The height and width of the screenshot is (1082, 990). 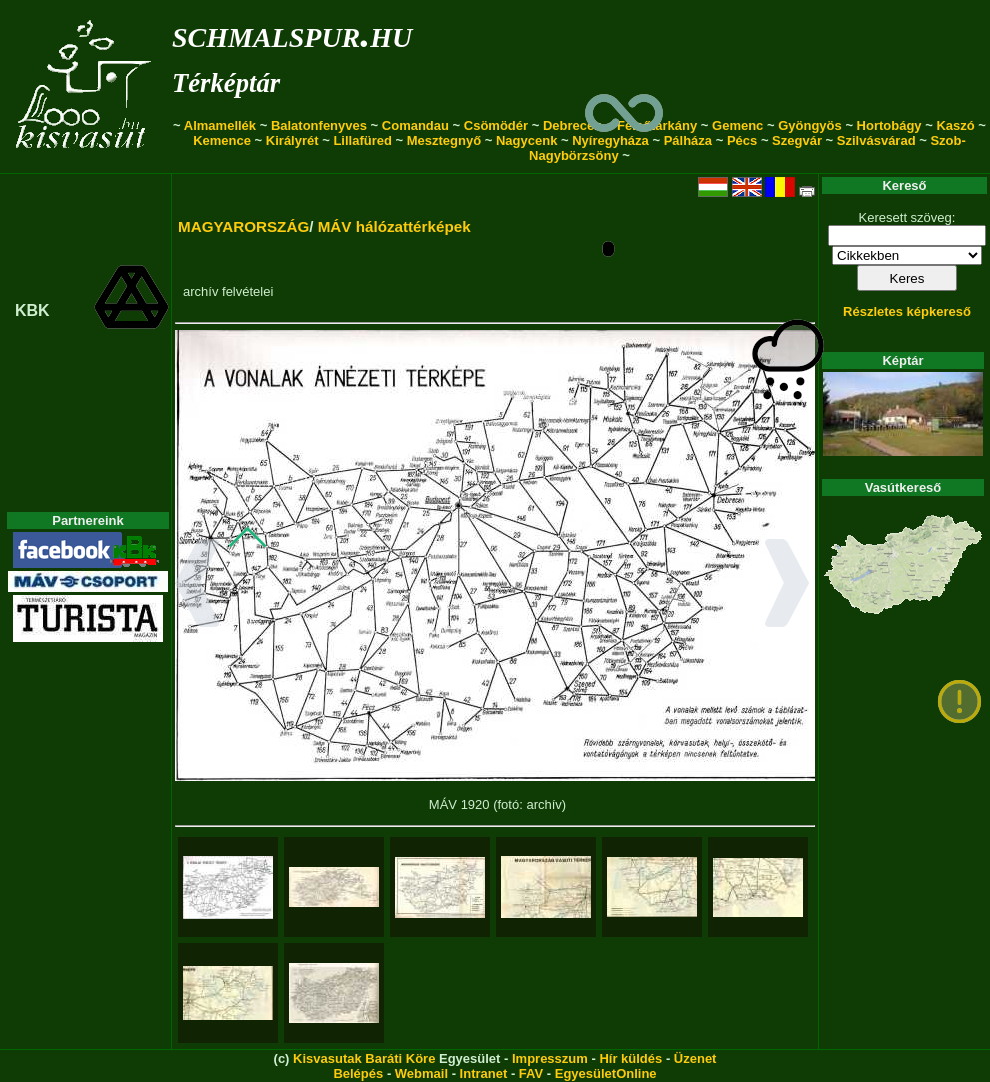 What do you see at coordinates (959, 701) in the screenshot?
I see `indicates a warning or caution state` at bounding box center [959, 701].